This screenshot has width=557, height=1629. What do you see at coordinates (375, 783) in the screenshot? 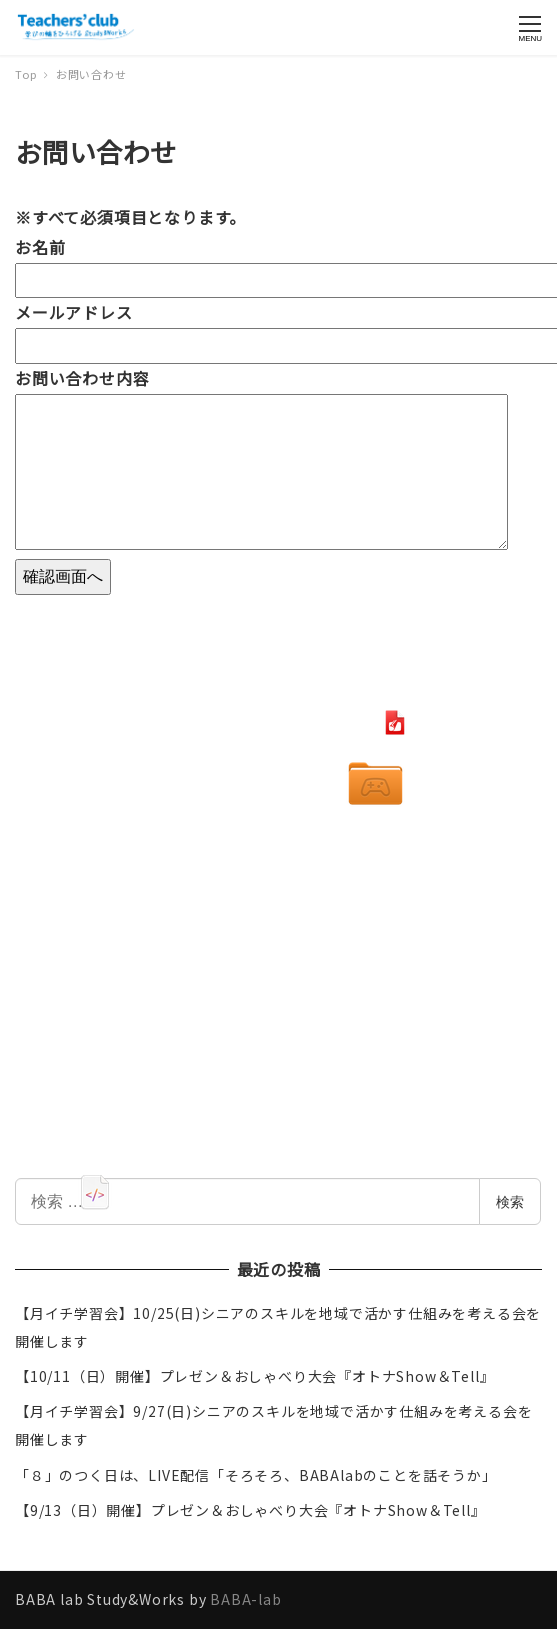
I see `open your games folder` at bounding box center [375, 783].